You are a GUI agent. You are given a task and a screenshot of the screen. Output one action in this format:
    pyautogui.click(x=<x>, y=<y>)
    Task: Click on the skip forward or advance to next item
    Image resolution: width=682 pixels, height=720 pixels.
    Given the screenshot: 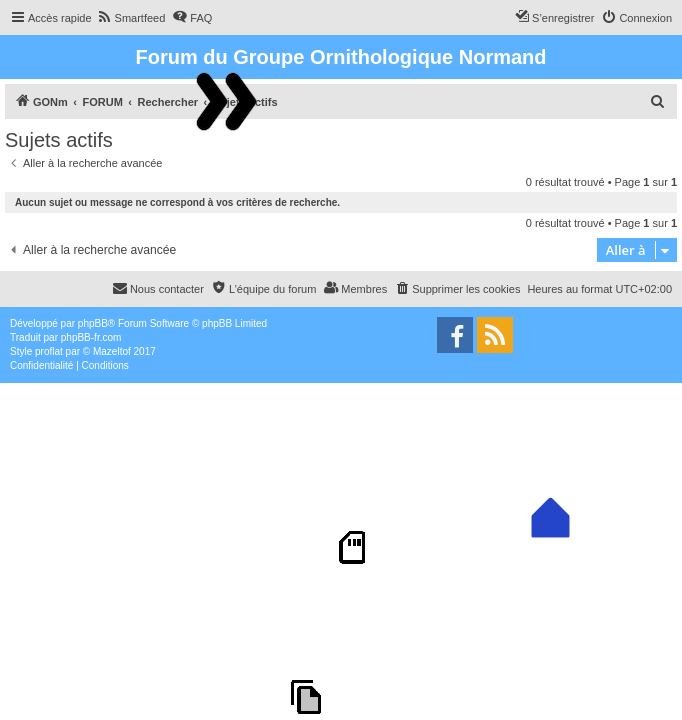 What is the action you would take?
    pyautogui.click(x=222, y=101)
    